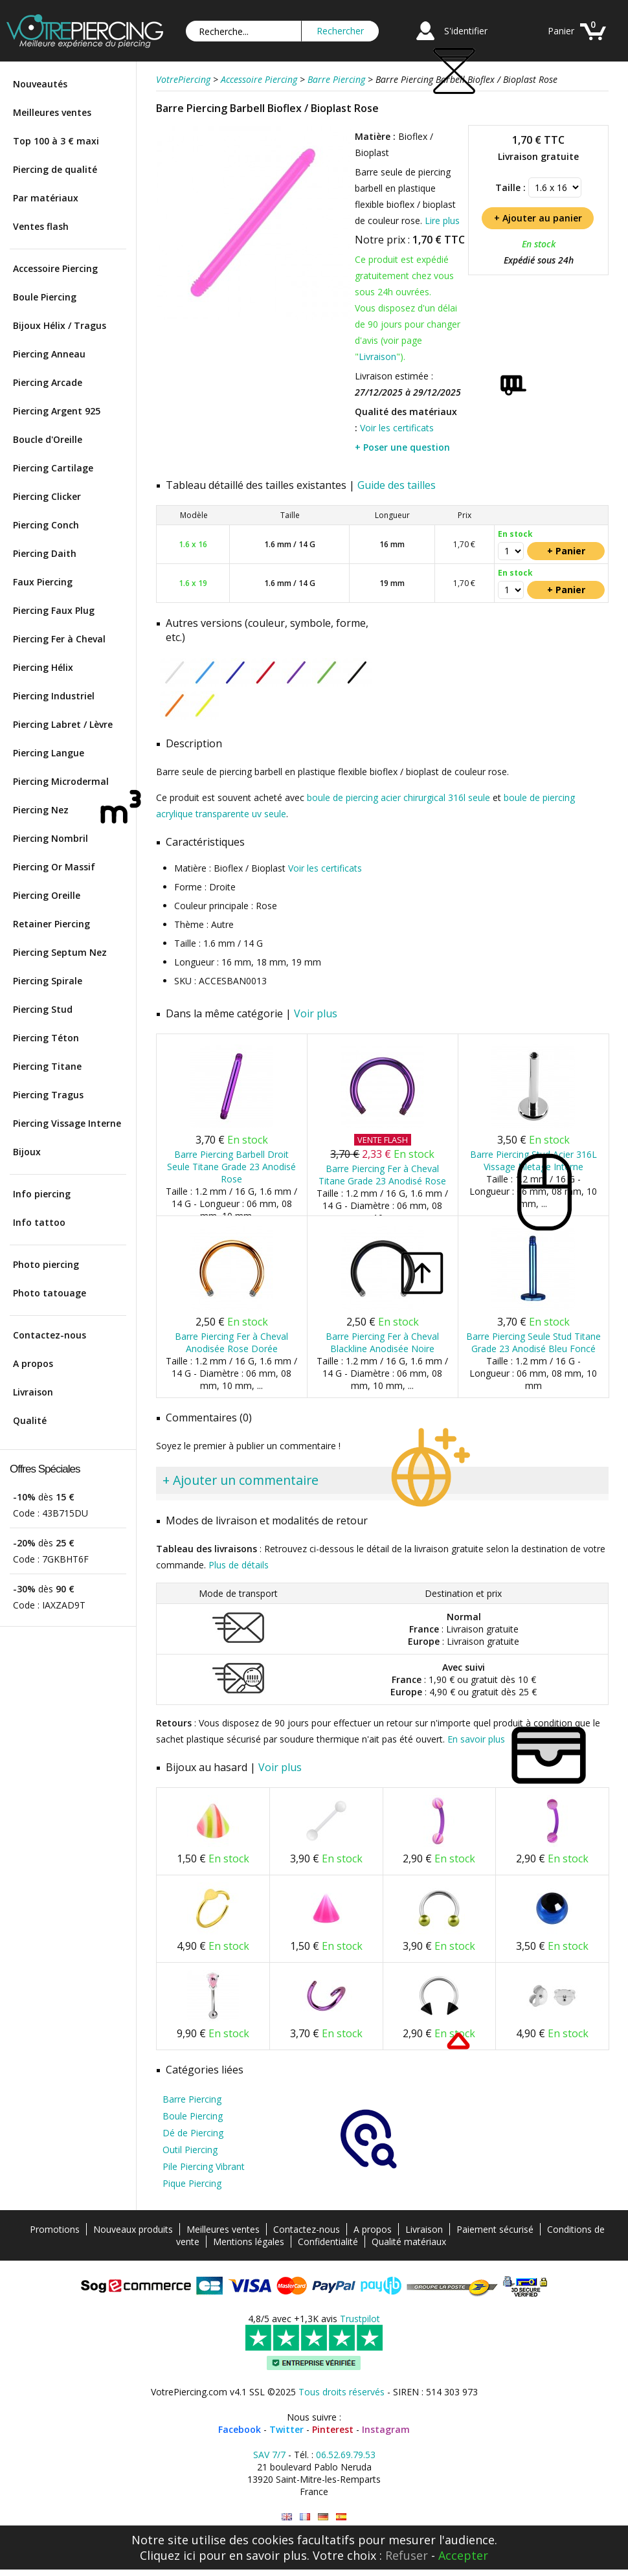 The width and height of the screenshot is (628, 2576). Describe the element at coordinates (120, 808) in the screenshot. I see `indicates volume measurement in cubic meters` at that location.